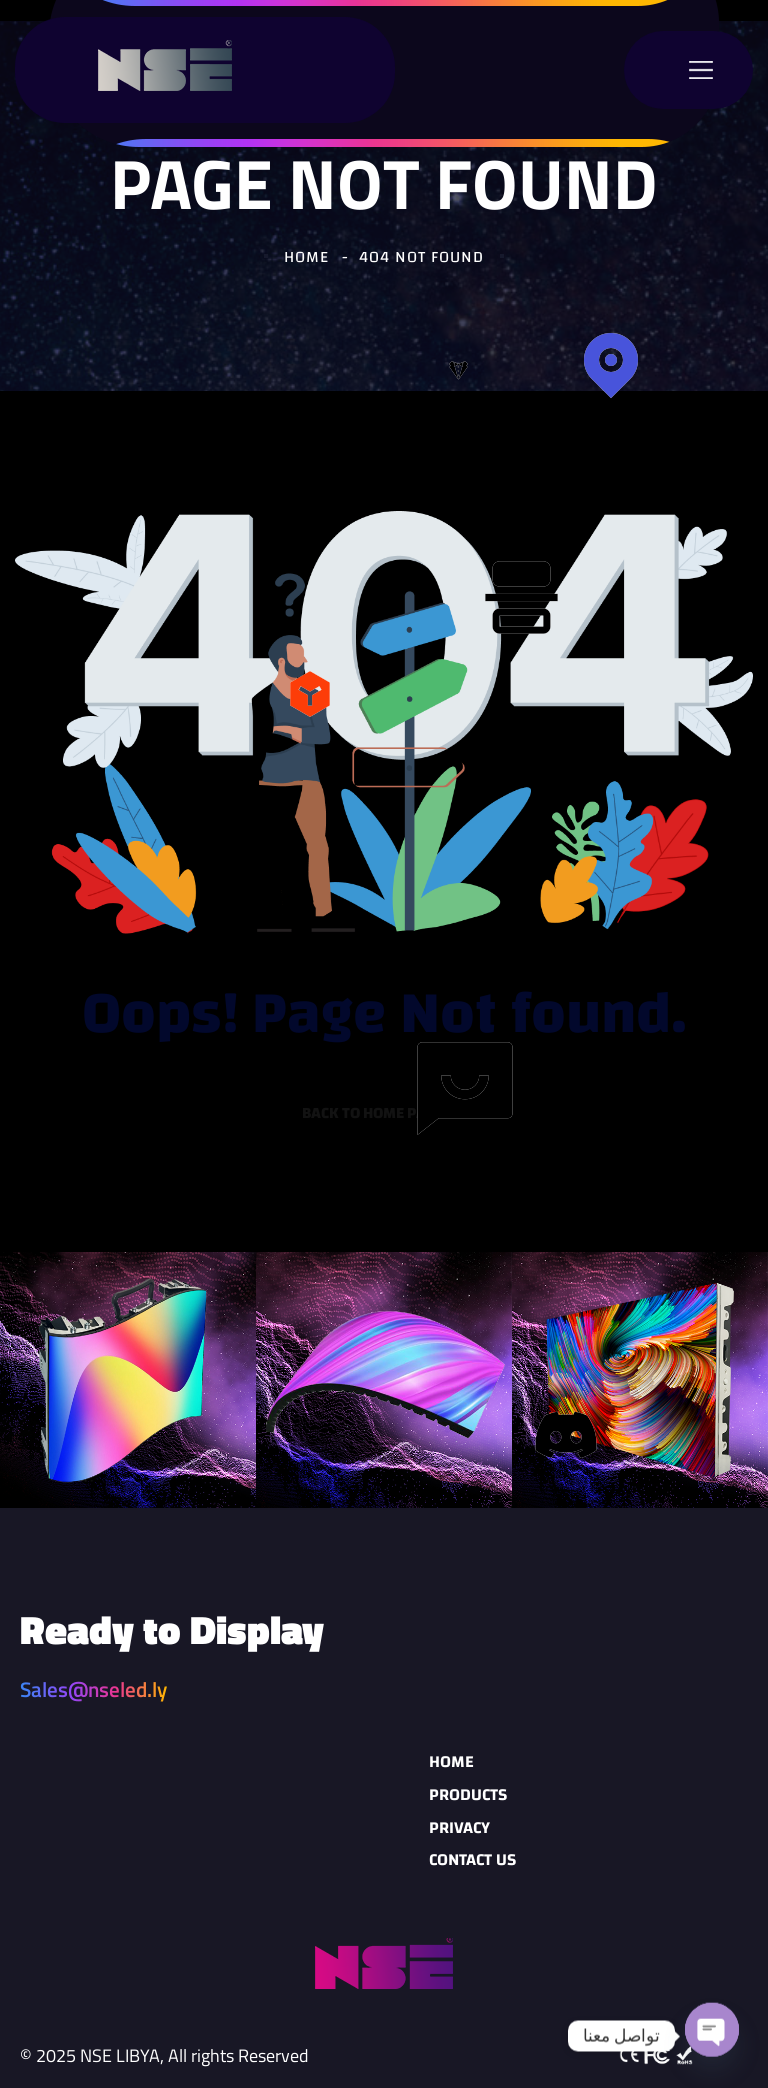  I want to click on stylelint CSS linting tool logo, so click(458, 370).